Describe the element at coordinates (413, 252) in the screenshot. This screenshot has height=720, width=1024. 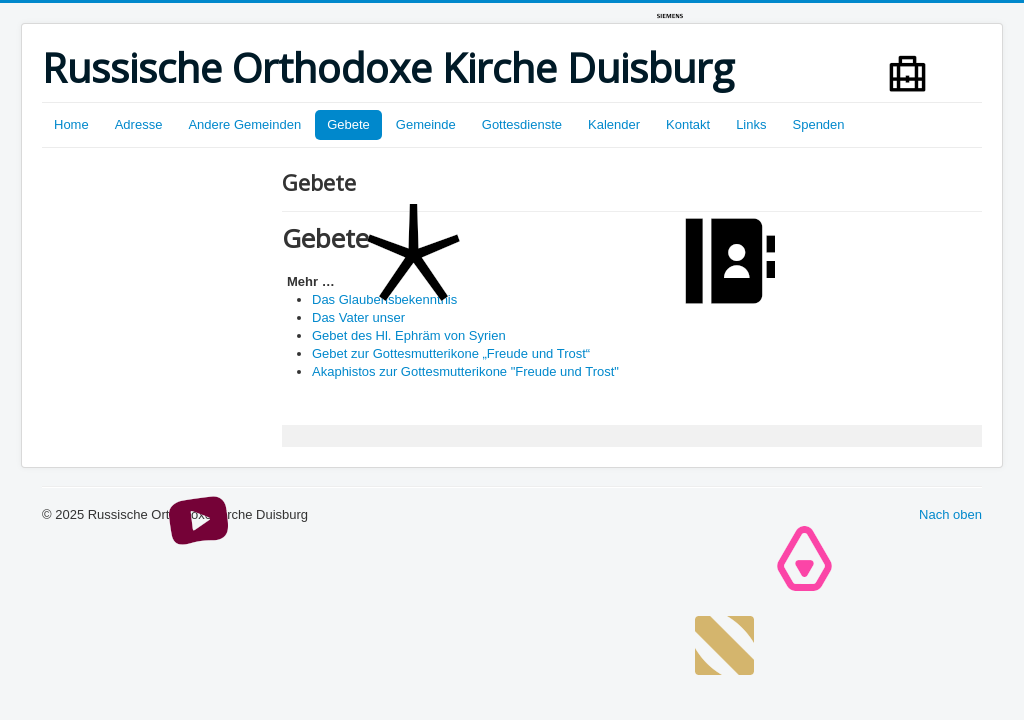
I see `advent of code logo` at that location.